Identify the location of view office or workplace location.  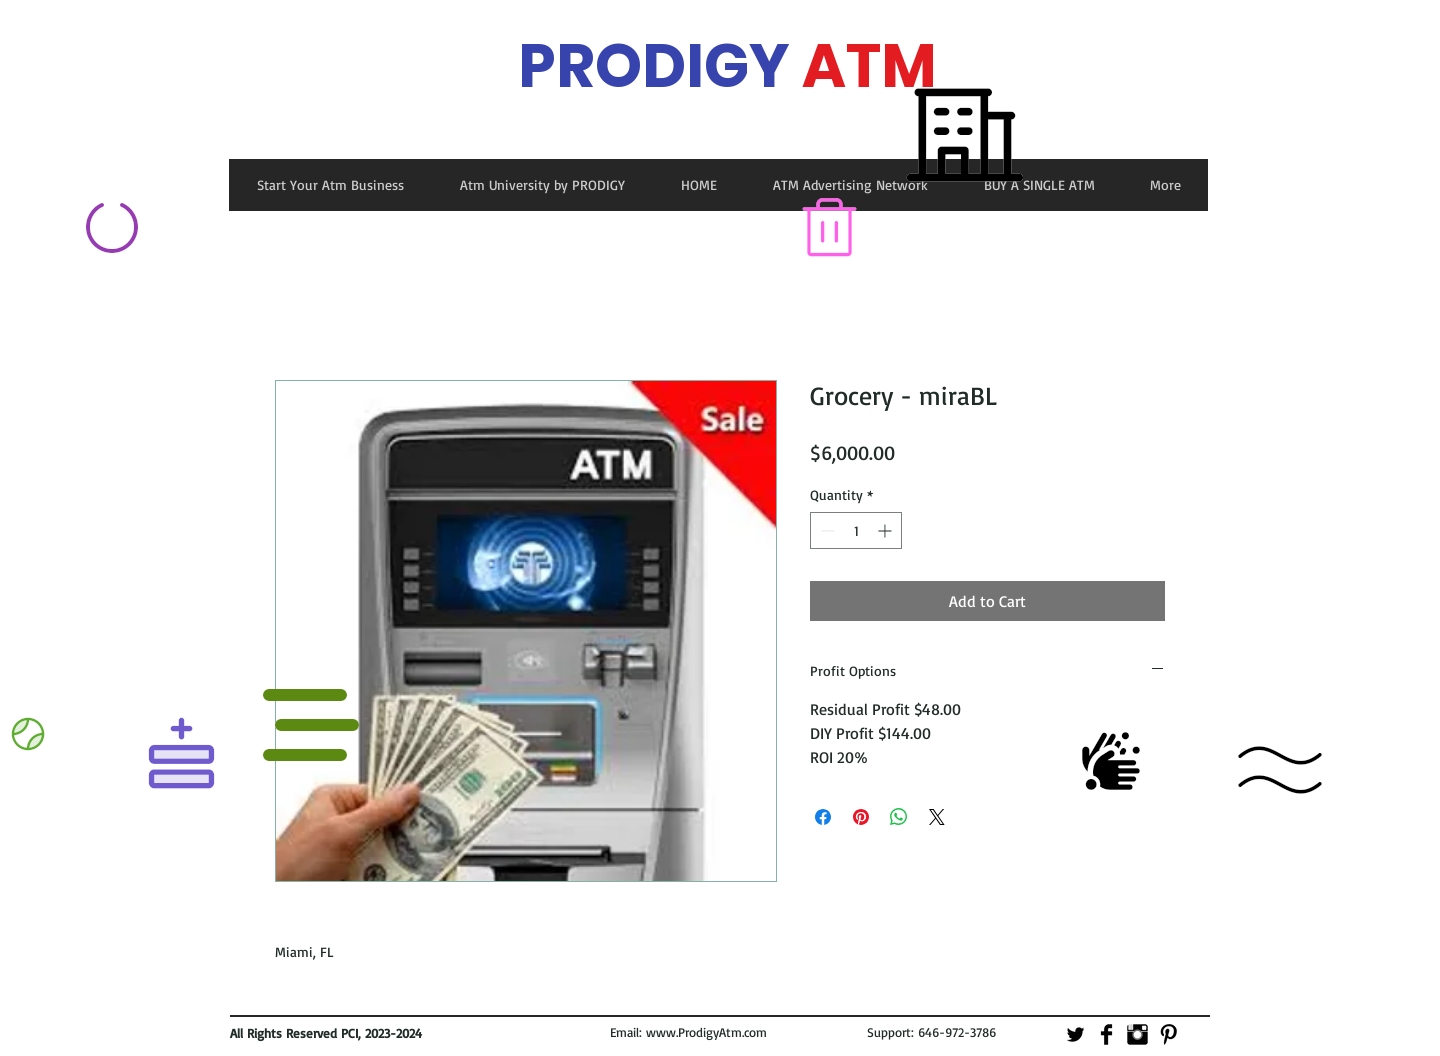
(961, 135).